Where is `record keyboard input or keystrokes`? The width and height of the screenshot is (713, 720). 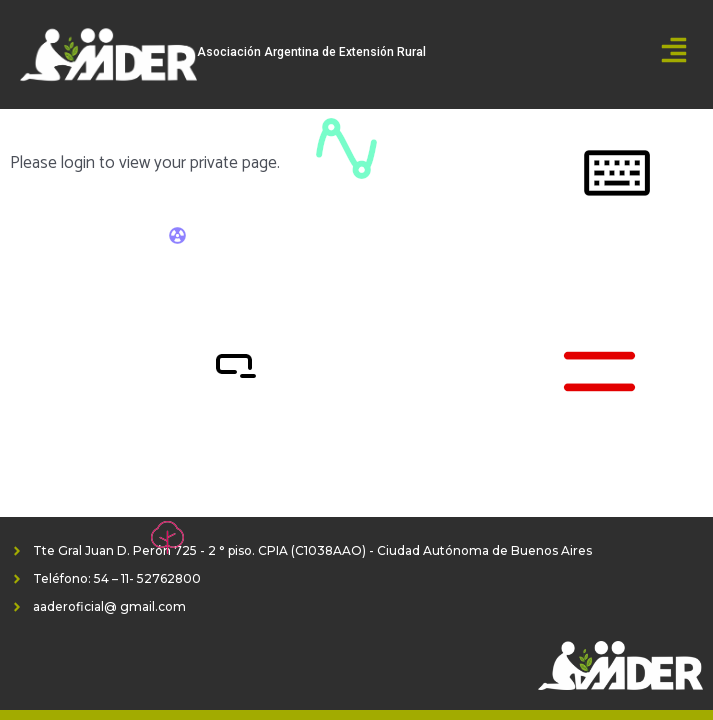
record keyboard input or keystrokes is located at coordinates (614, 175).